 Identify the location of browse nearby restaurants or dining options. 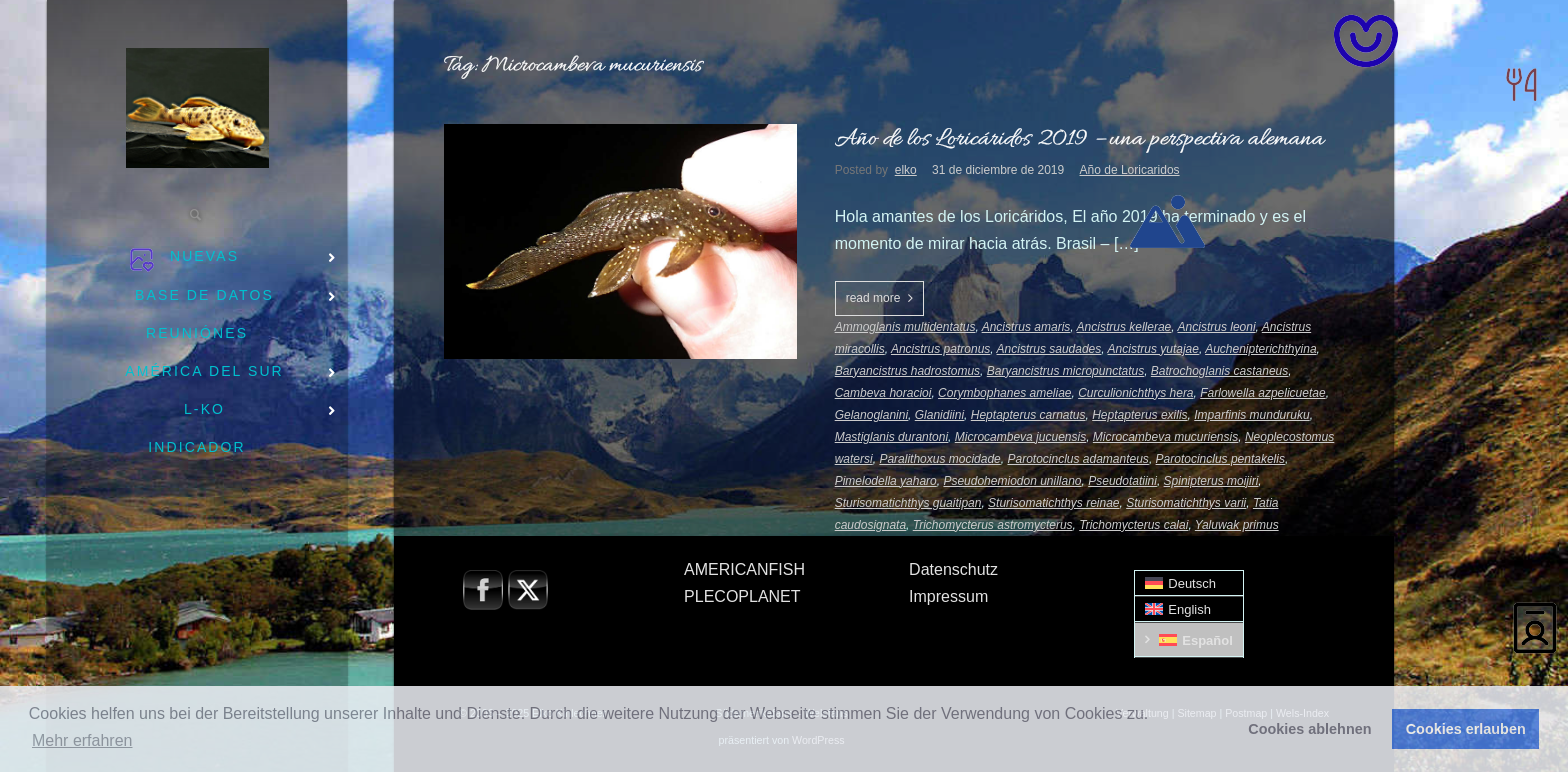
(1522, 84).